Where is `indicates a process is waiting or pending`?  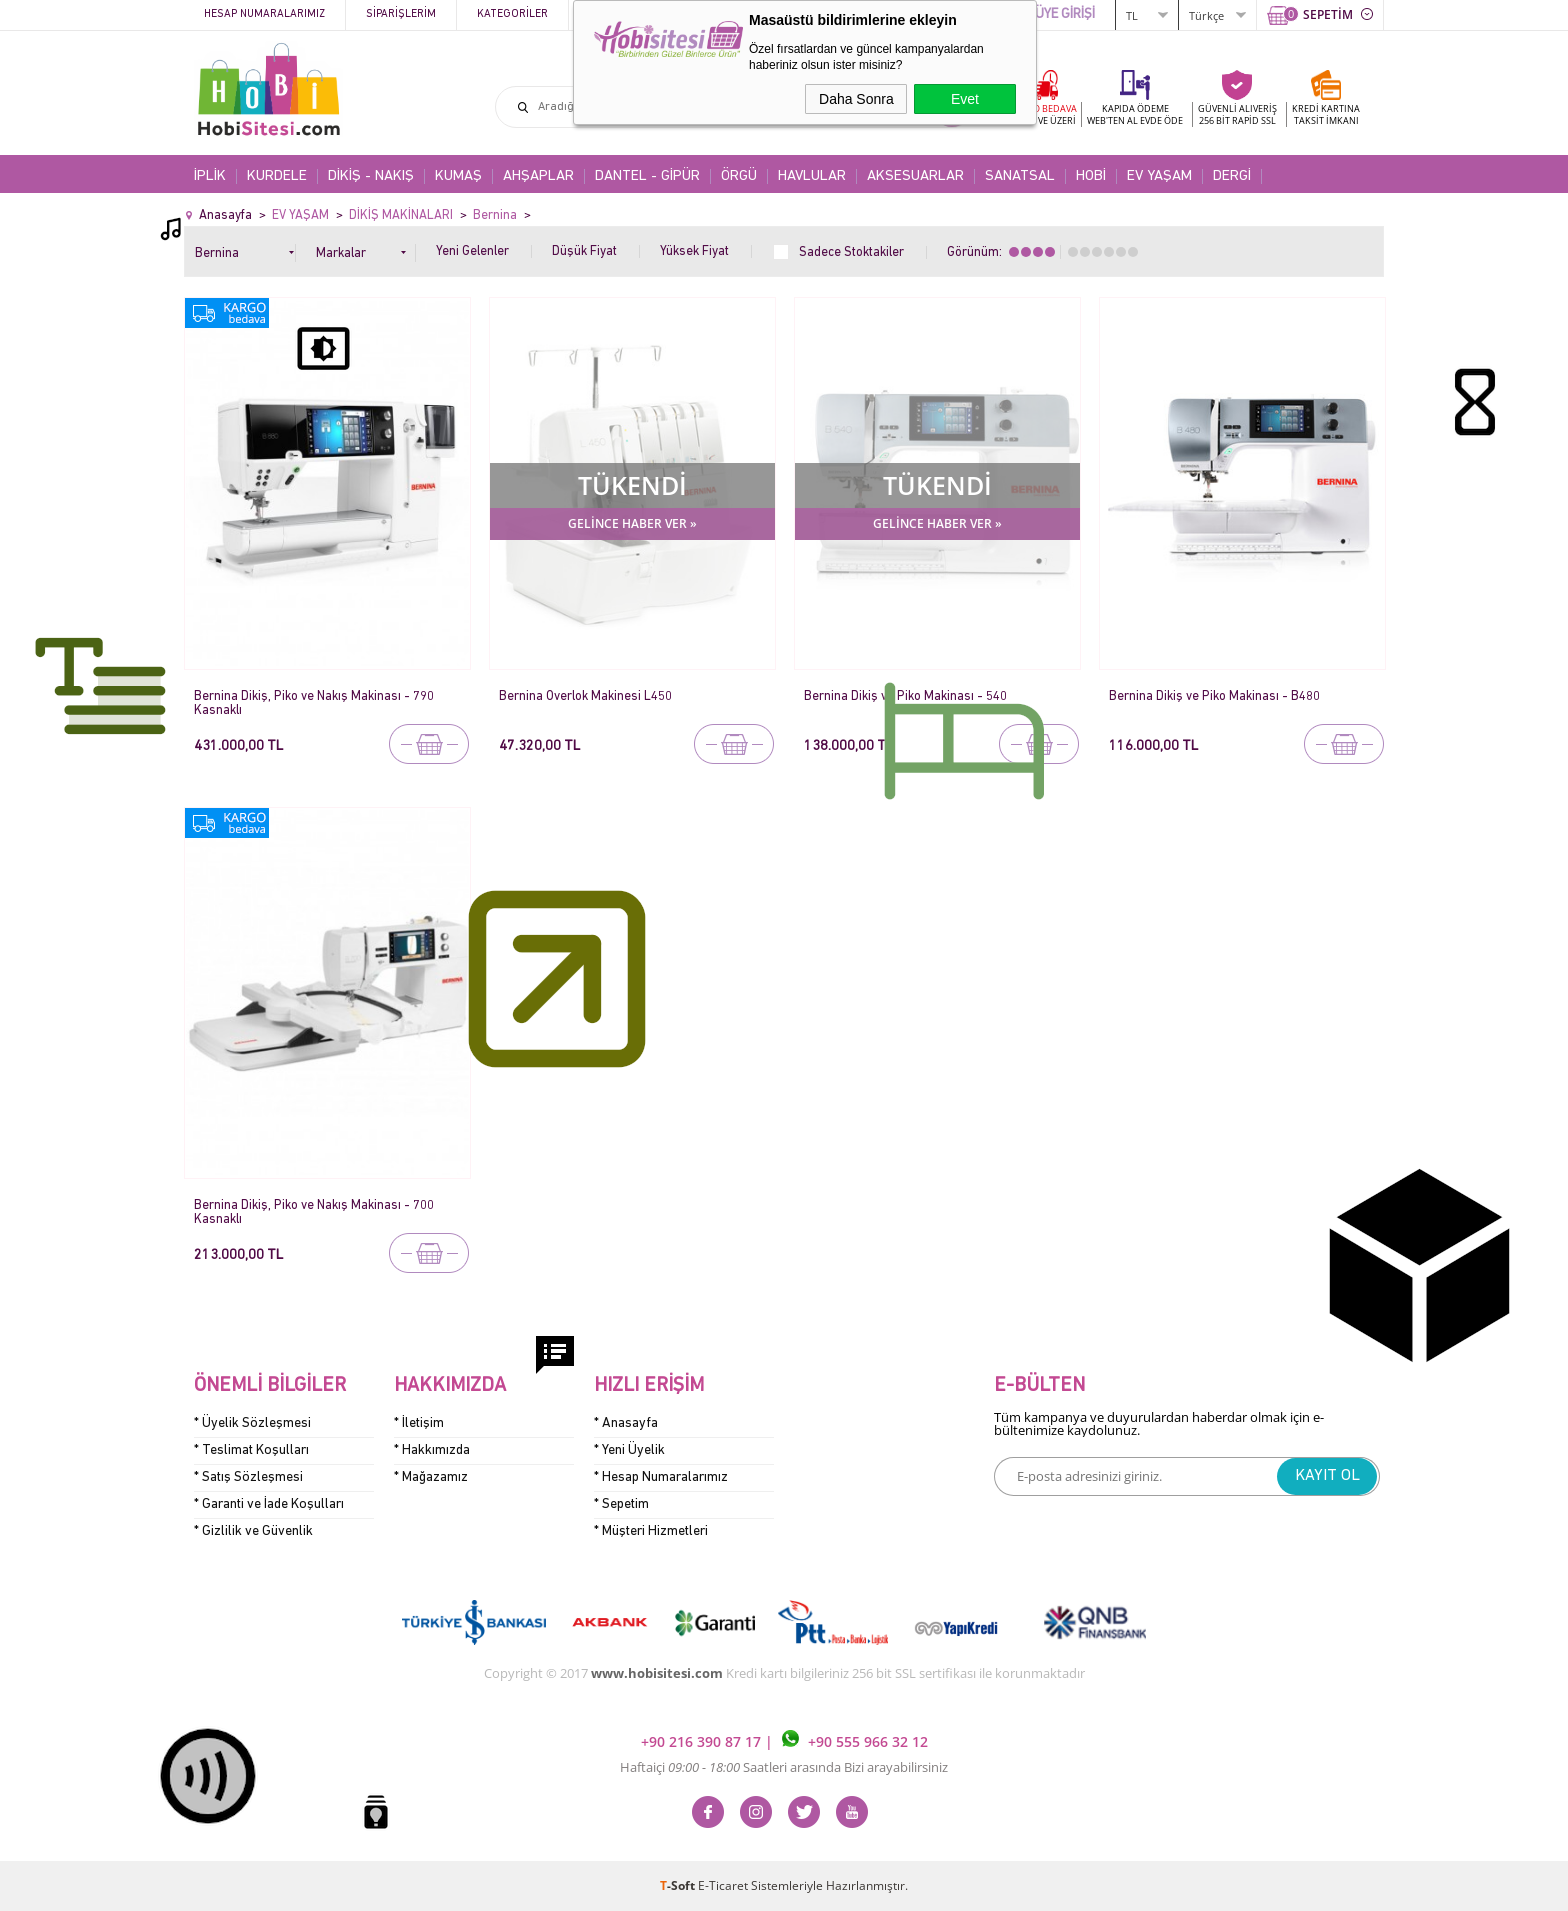 indicates a process is waiting or pending is located at coordinates (1475, 402).